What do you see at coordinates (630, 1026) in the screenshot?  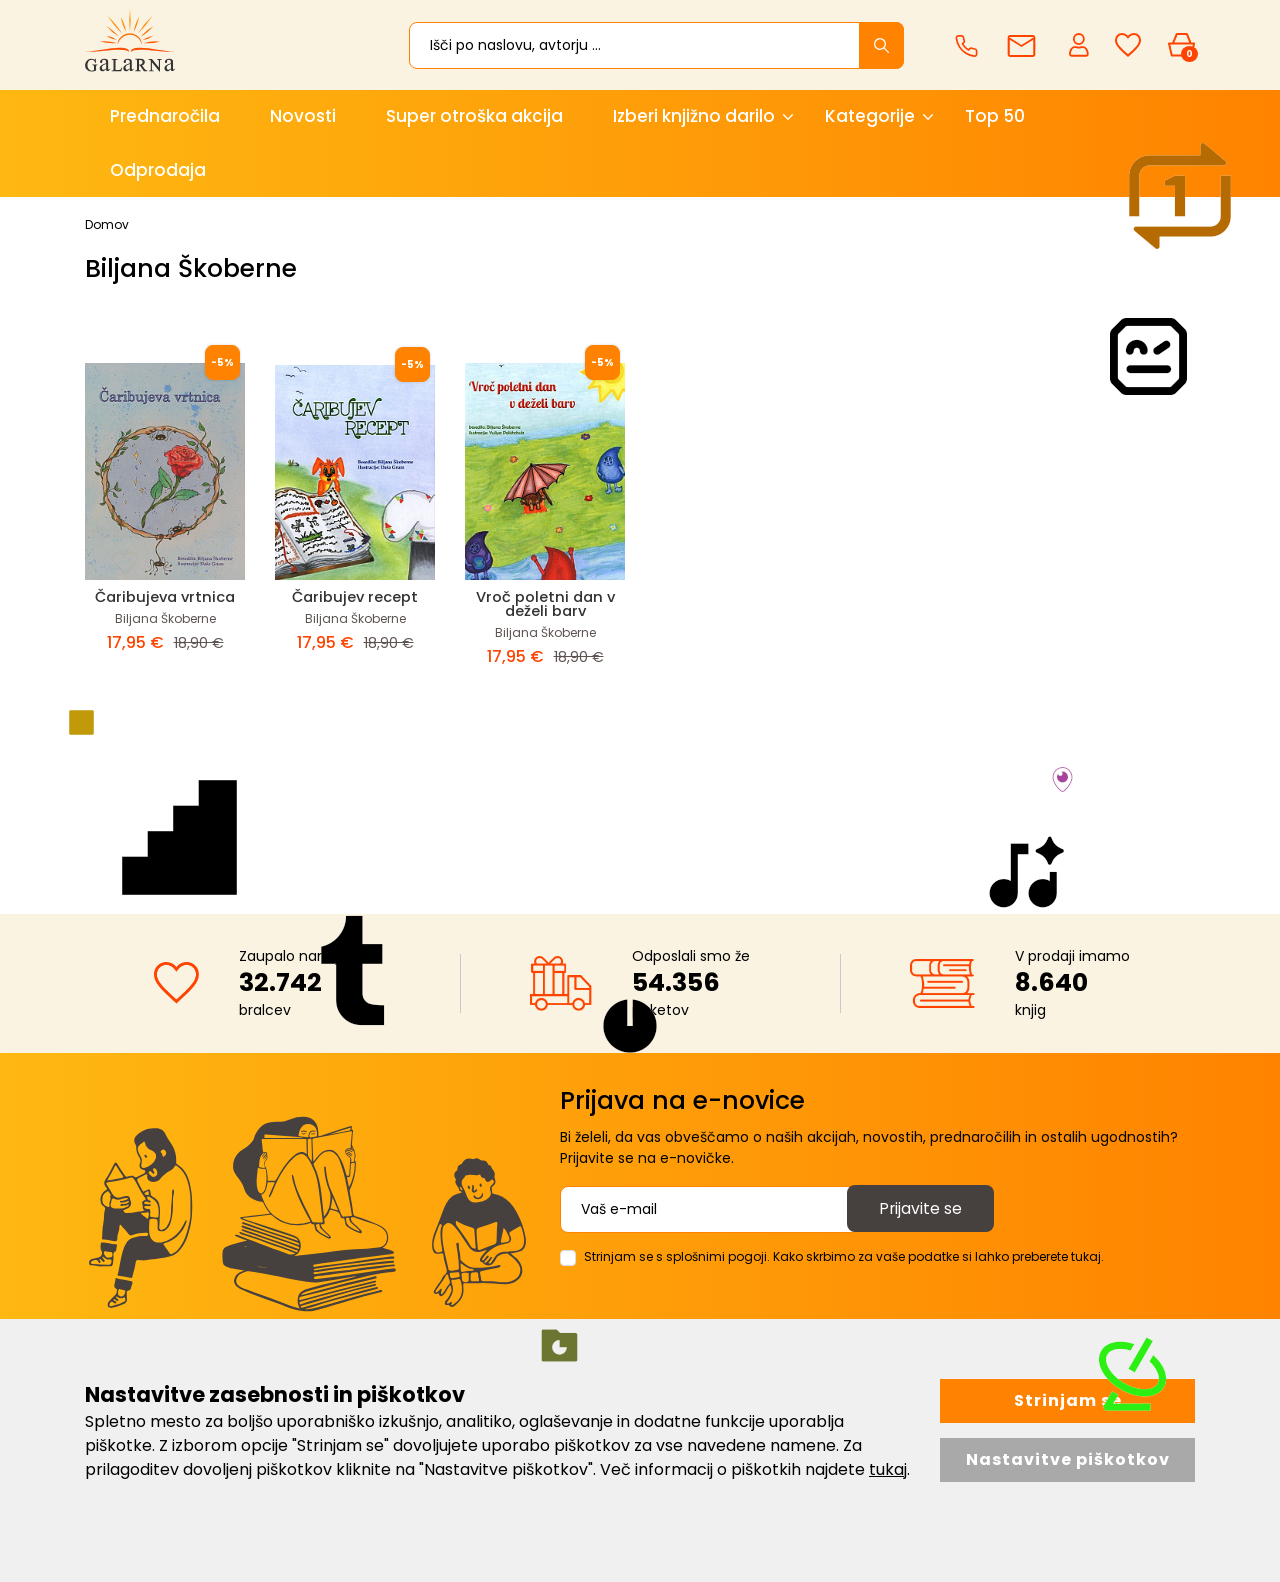 I see `power off or shut down the device` at bounding box center [630, 1026].